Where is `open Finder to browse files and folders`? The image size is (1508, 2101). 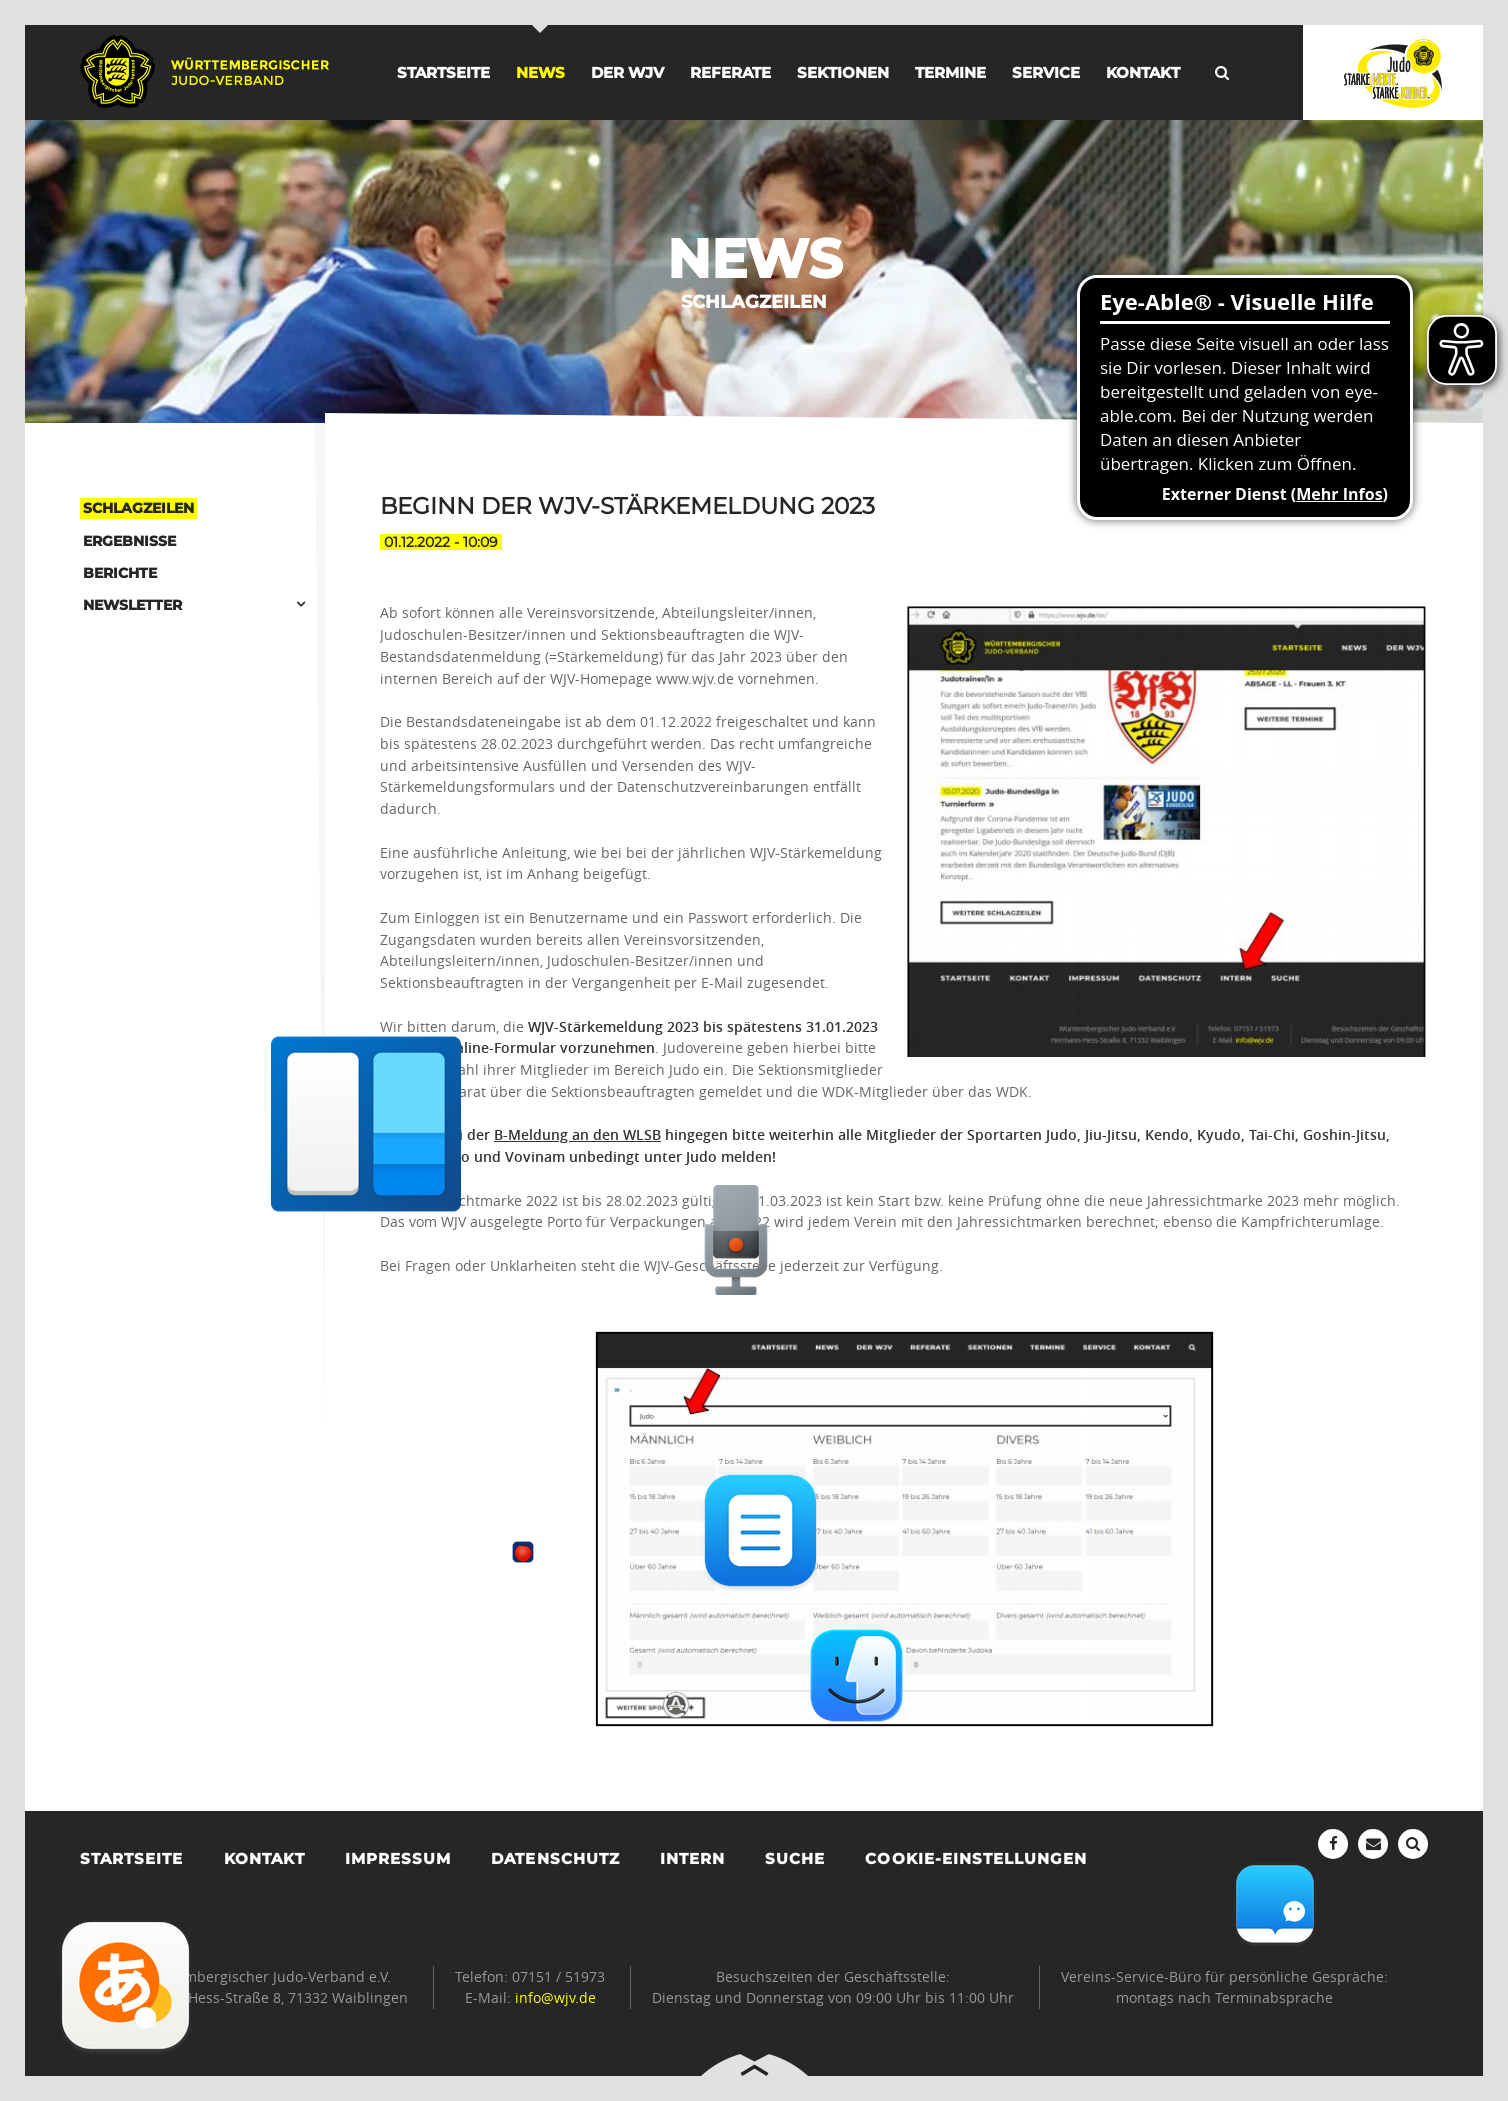 open Finder to browse files and folders is located at coordinates (856, 1675).